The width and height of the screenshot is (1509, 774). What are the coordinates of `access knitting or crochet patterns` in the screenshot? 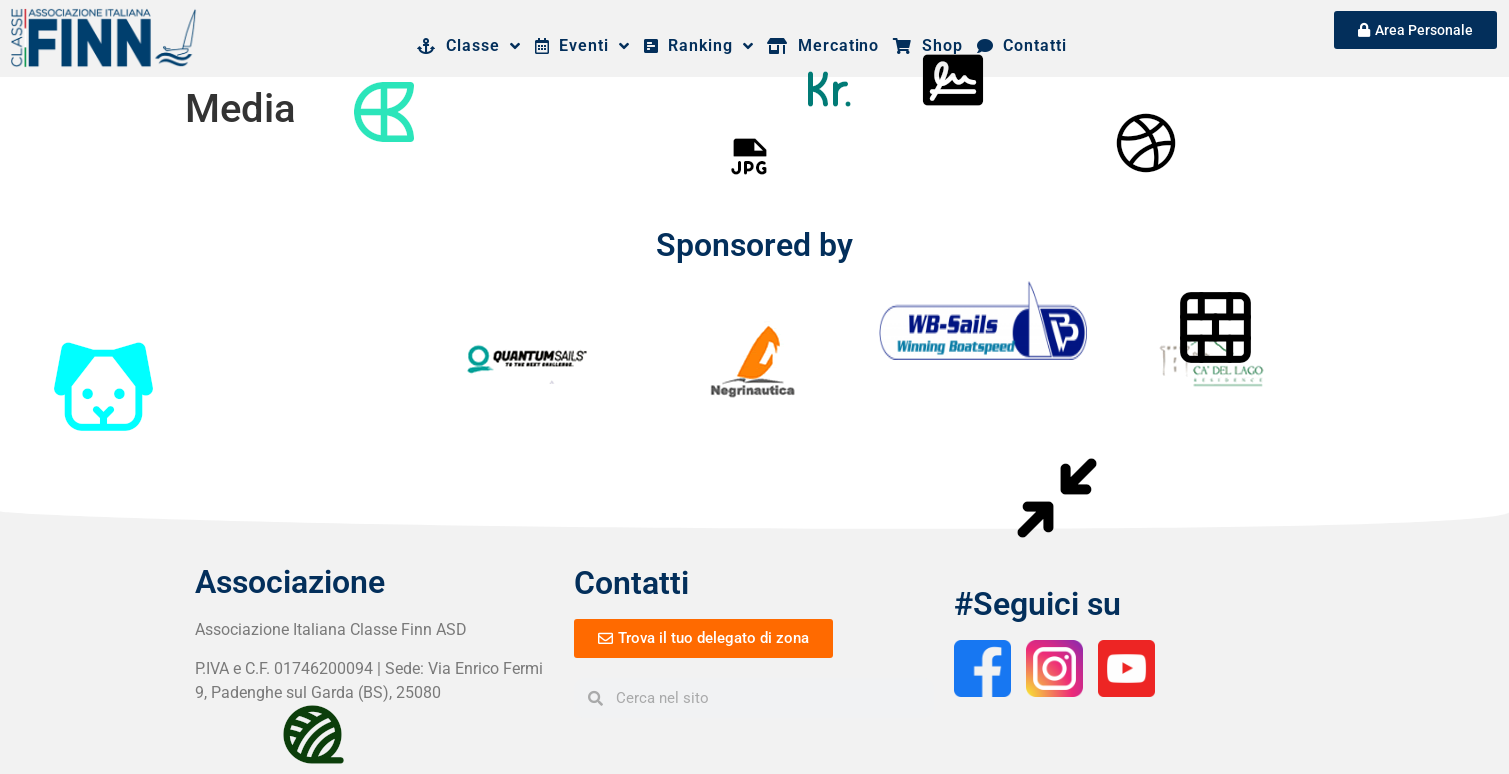 It's located at (312, 734).